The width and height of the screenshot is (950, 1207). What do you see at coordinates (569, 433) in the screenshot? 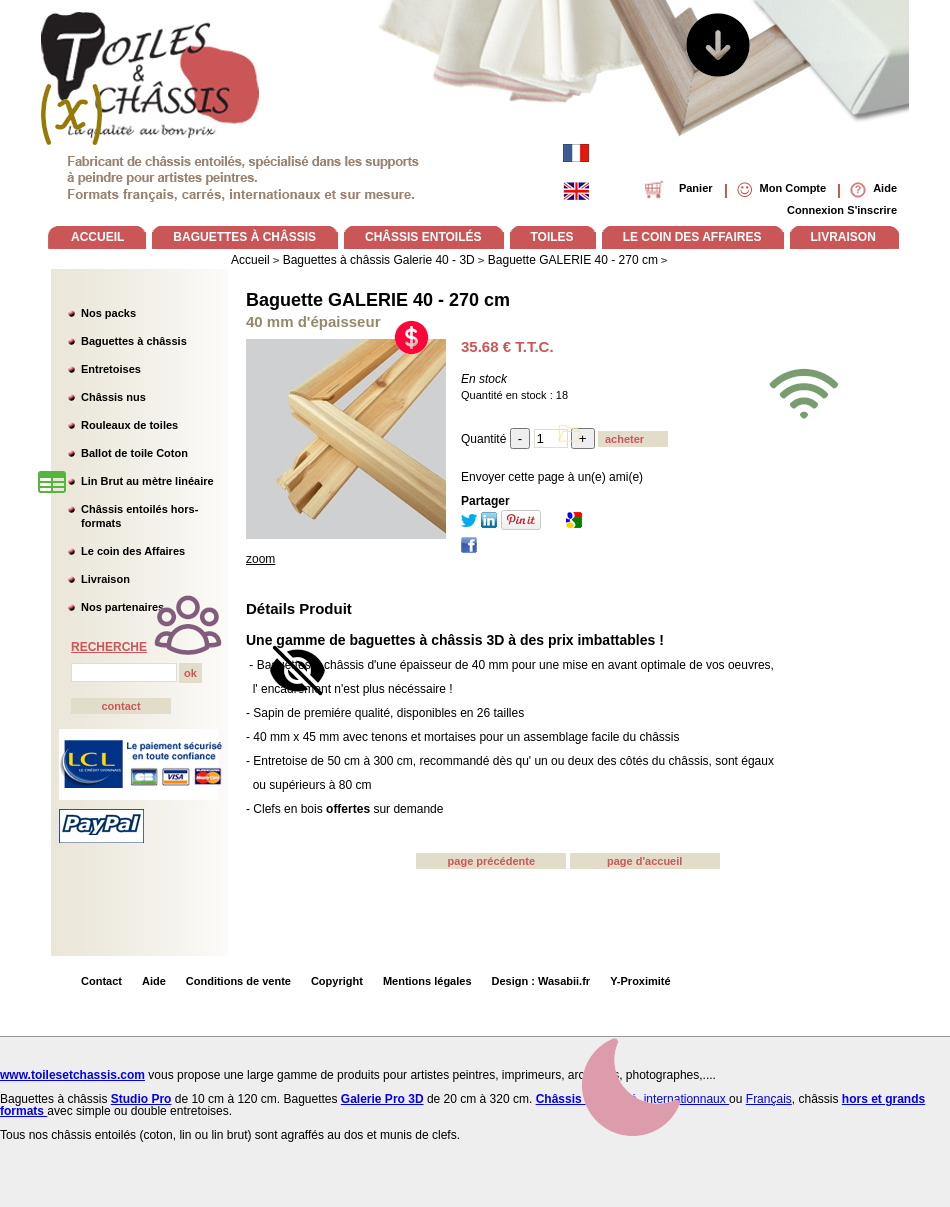
I see `open folder containing files` at bounding box center [569, 433].